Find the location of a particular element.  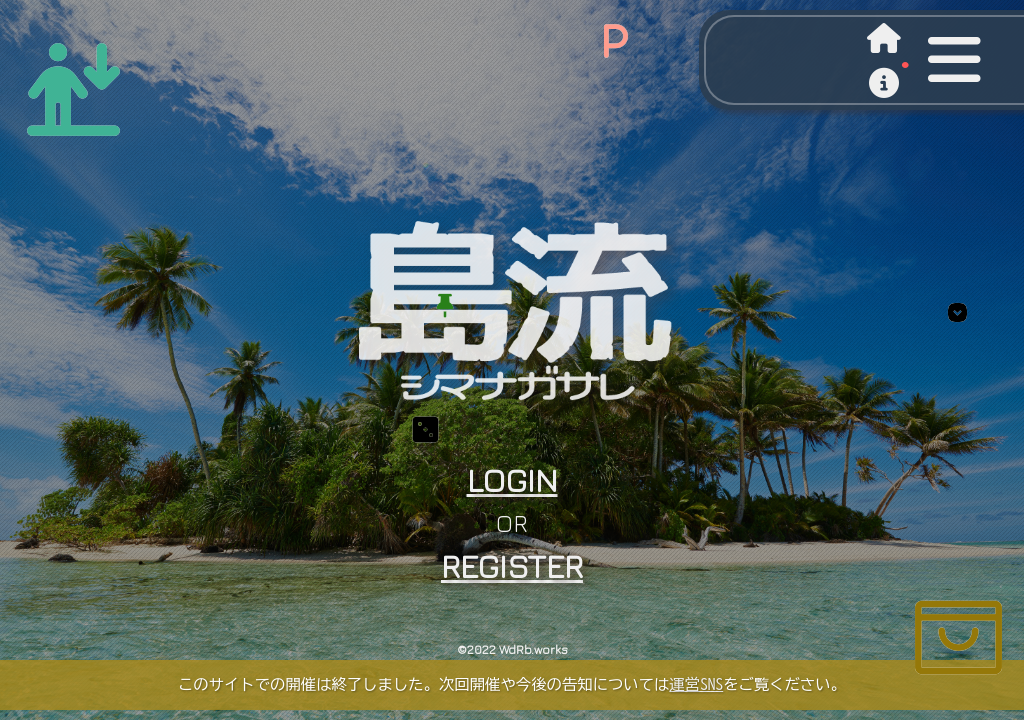

randomize or shuffle content is located at coordinates (425, 429).